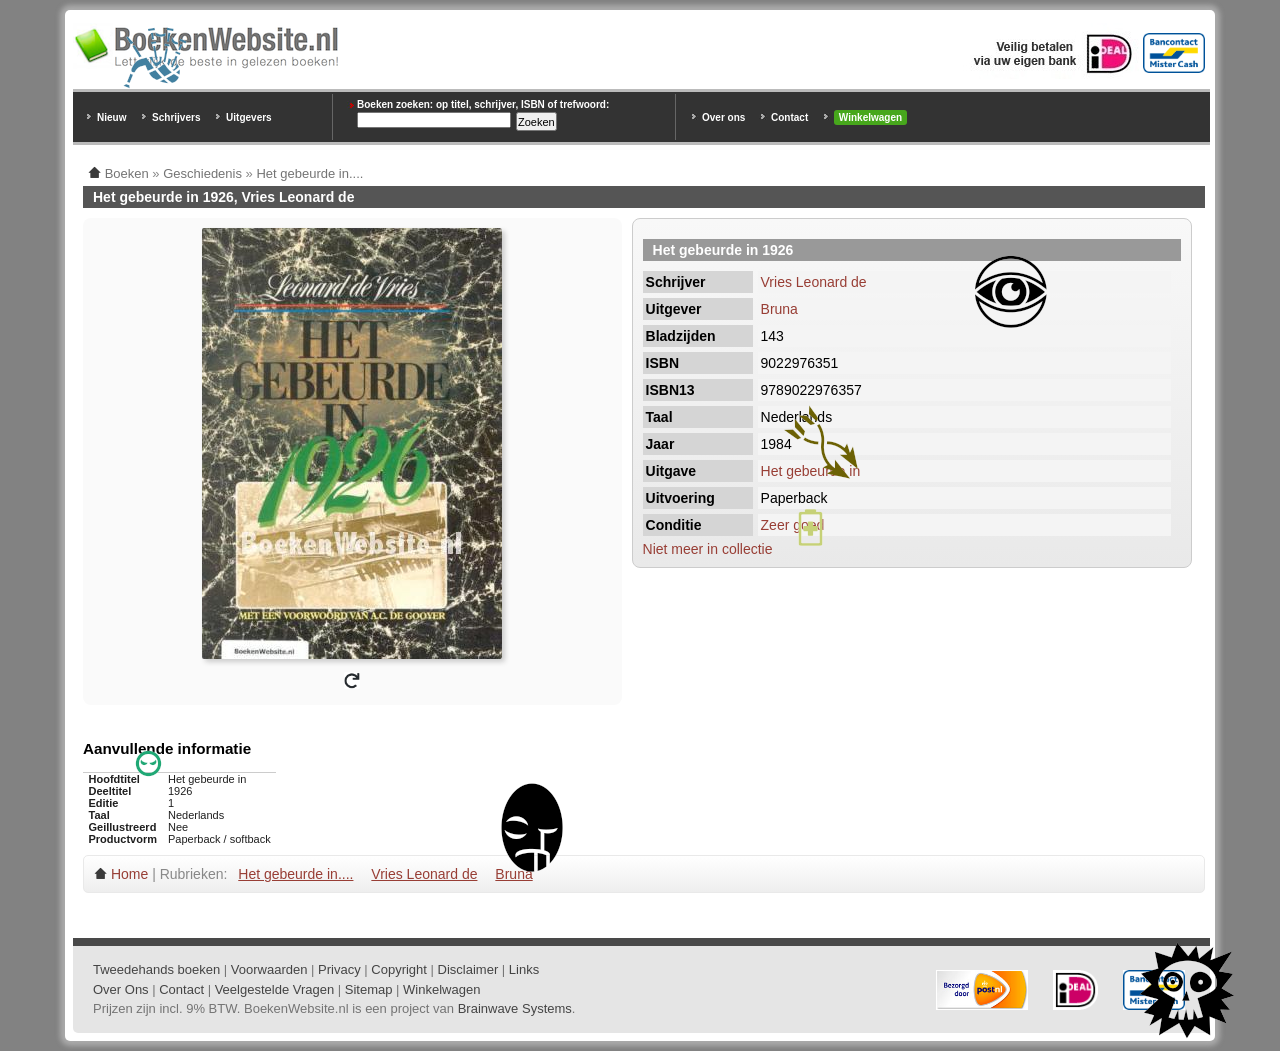 The height and width of the screenshot is (1051, 1280). What do you see at coordinates (1187, 990) in the screenshot?
I see `indicates a surprise enemy encounter or ambush` at bounding box center [1187, 990].